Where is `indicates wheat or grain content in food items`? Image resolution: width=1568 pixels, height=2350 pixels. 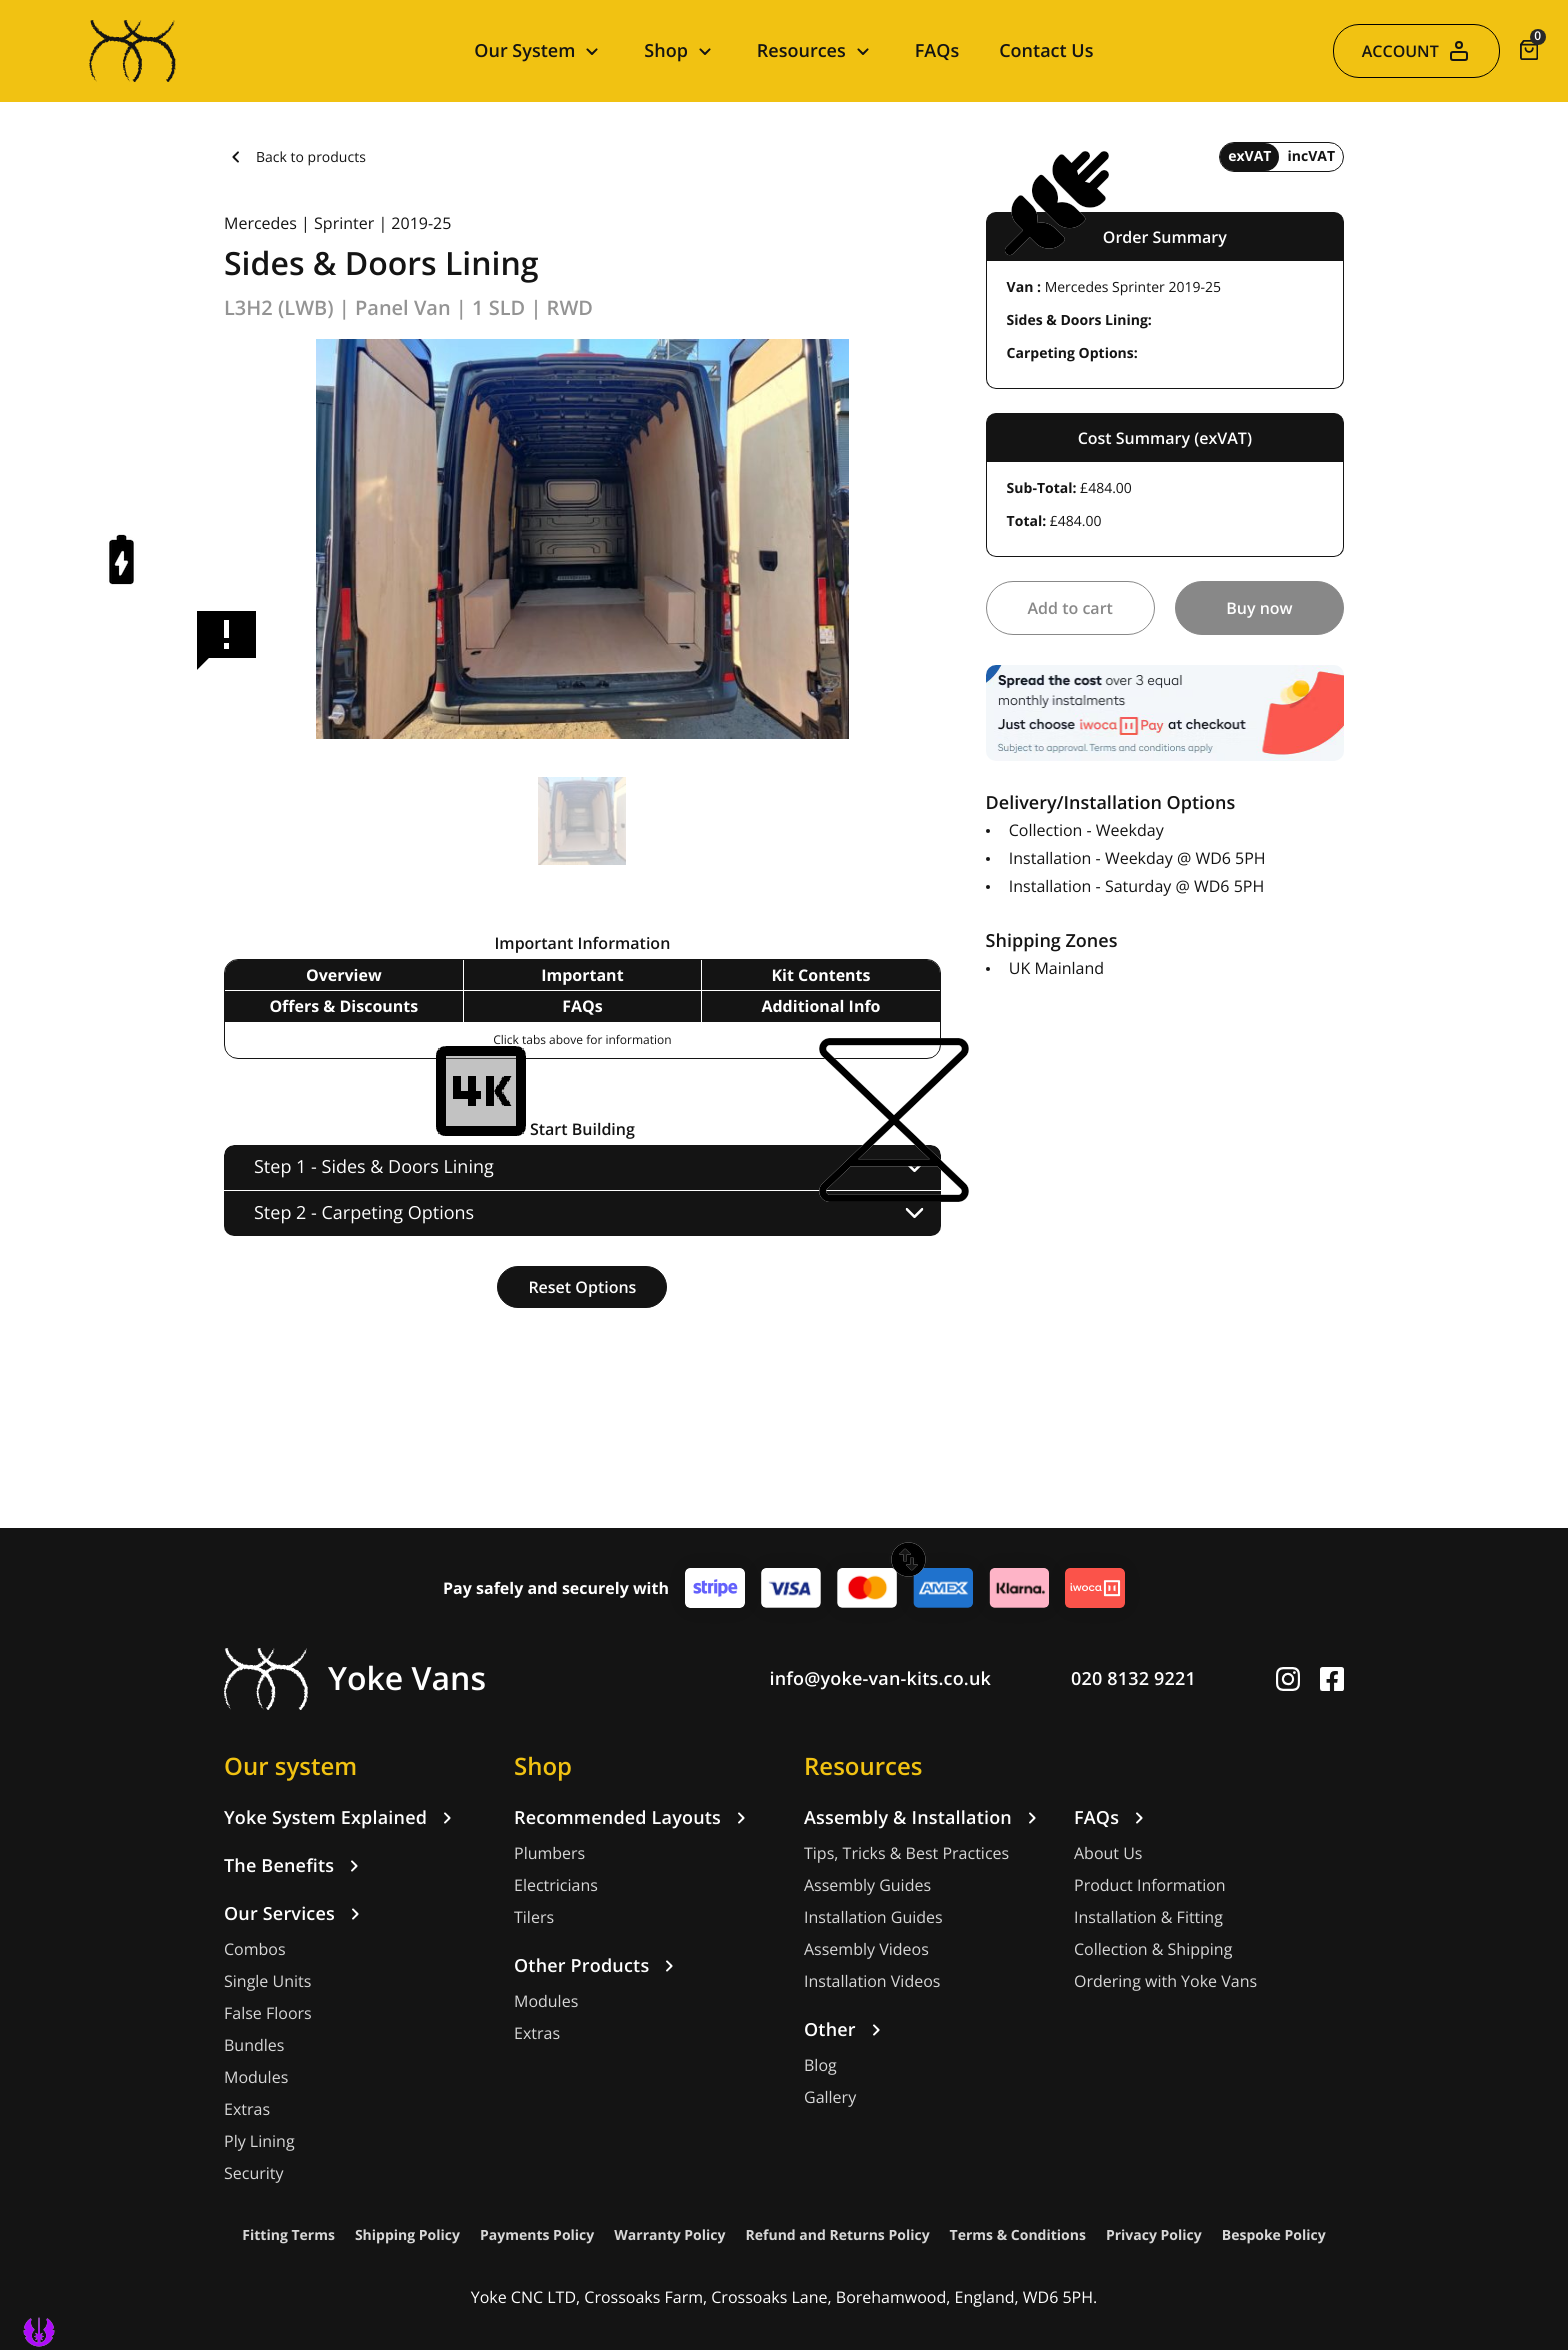
indicates wheat or grain content in food items is located at coordinates (1060, 200).